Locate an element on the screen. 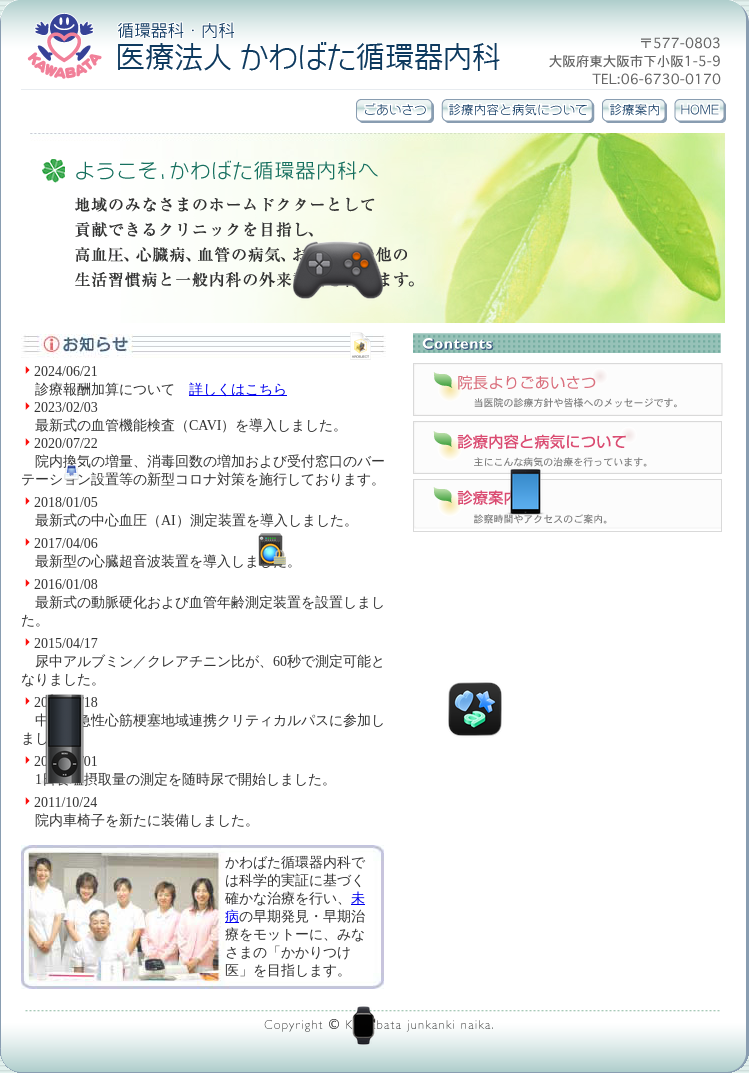  access your email inbox is located at coordinates (71, 472).